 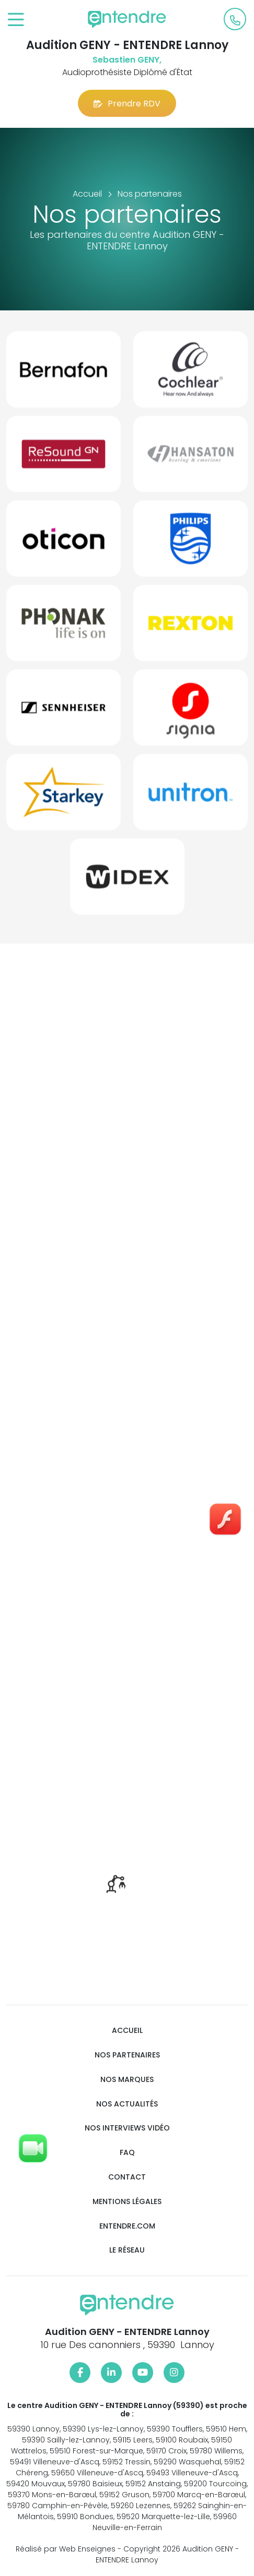 I want to click on open Adobe Flash Player, so click(x=225, y=1519).